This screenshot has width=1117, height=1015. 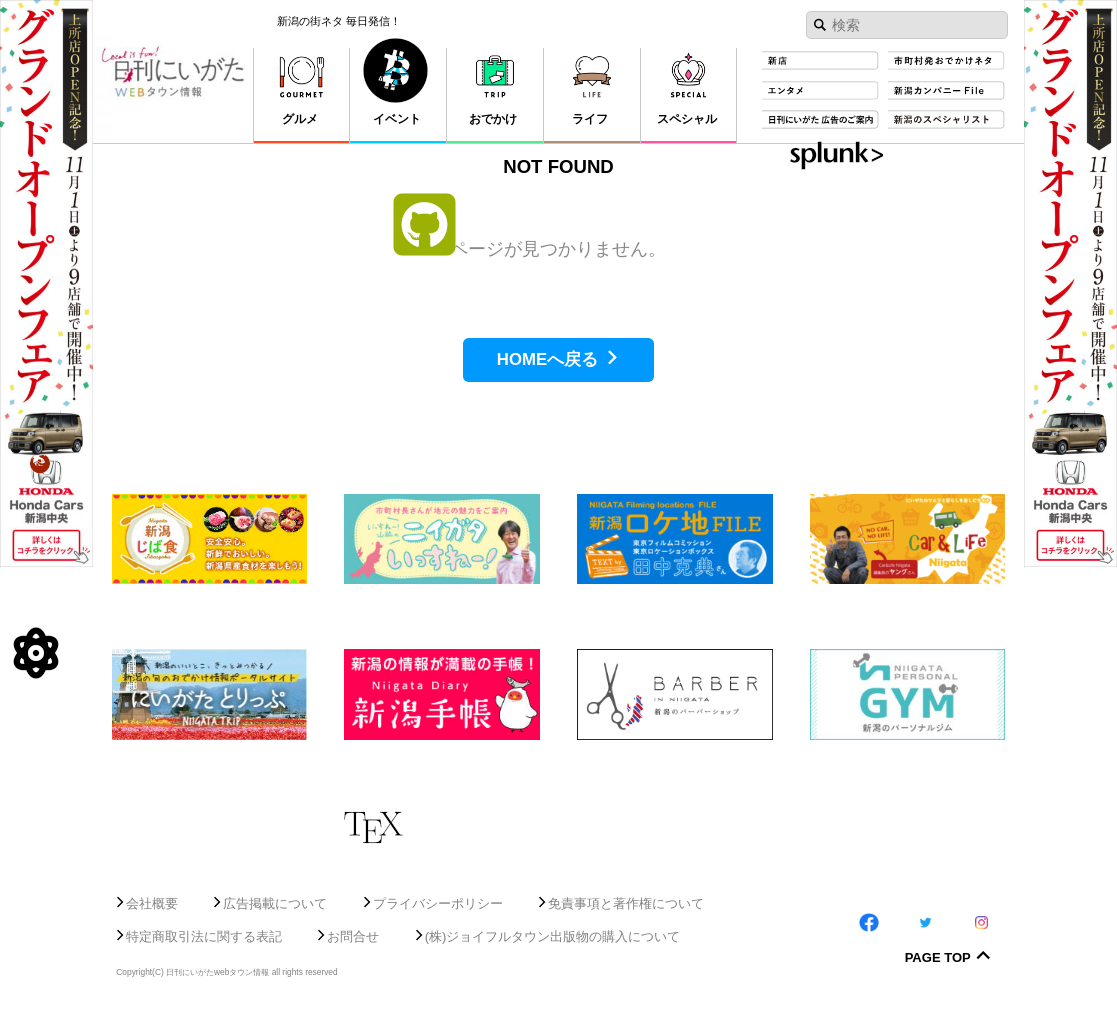 What do you see at coordinates (395, 70) in the screenshot?
I see `bitcoin cryptocurrency logo` at bounding box center [395, 70].